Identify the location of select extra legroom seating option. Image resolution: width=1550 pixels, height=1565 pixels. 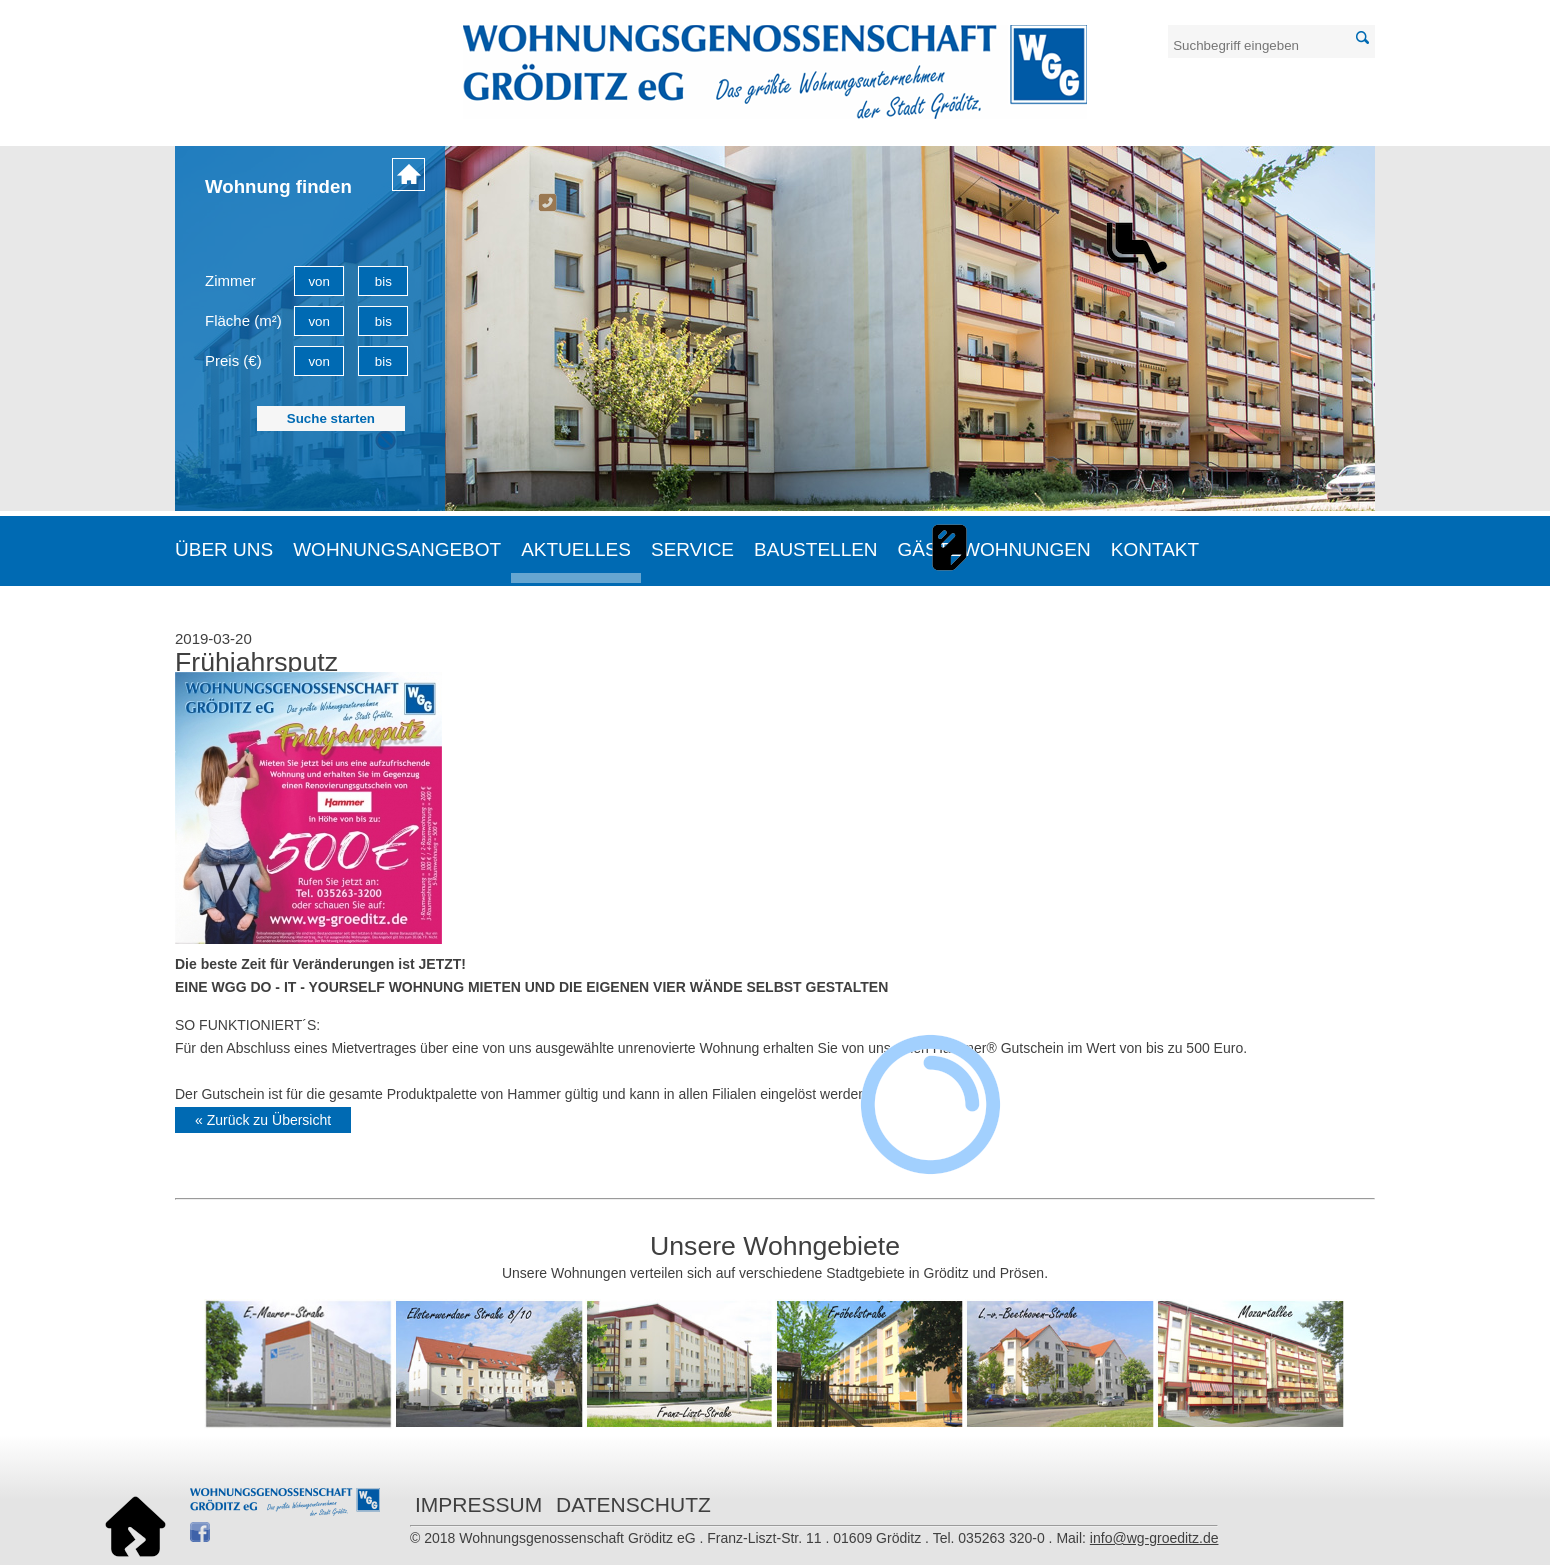
(1135, 248).